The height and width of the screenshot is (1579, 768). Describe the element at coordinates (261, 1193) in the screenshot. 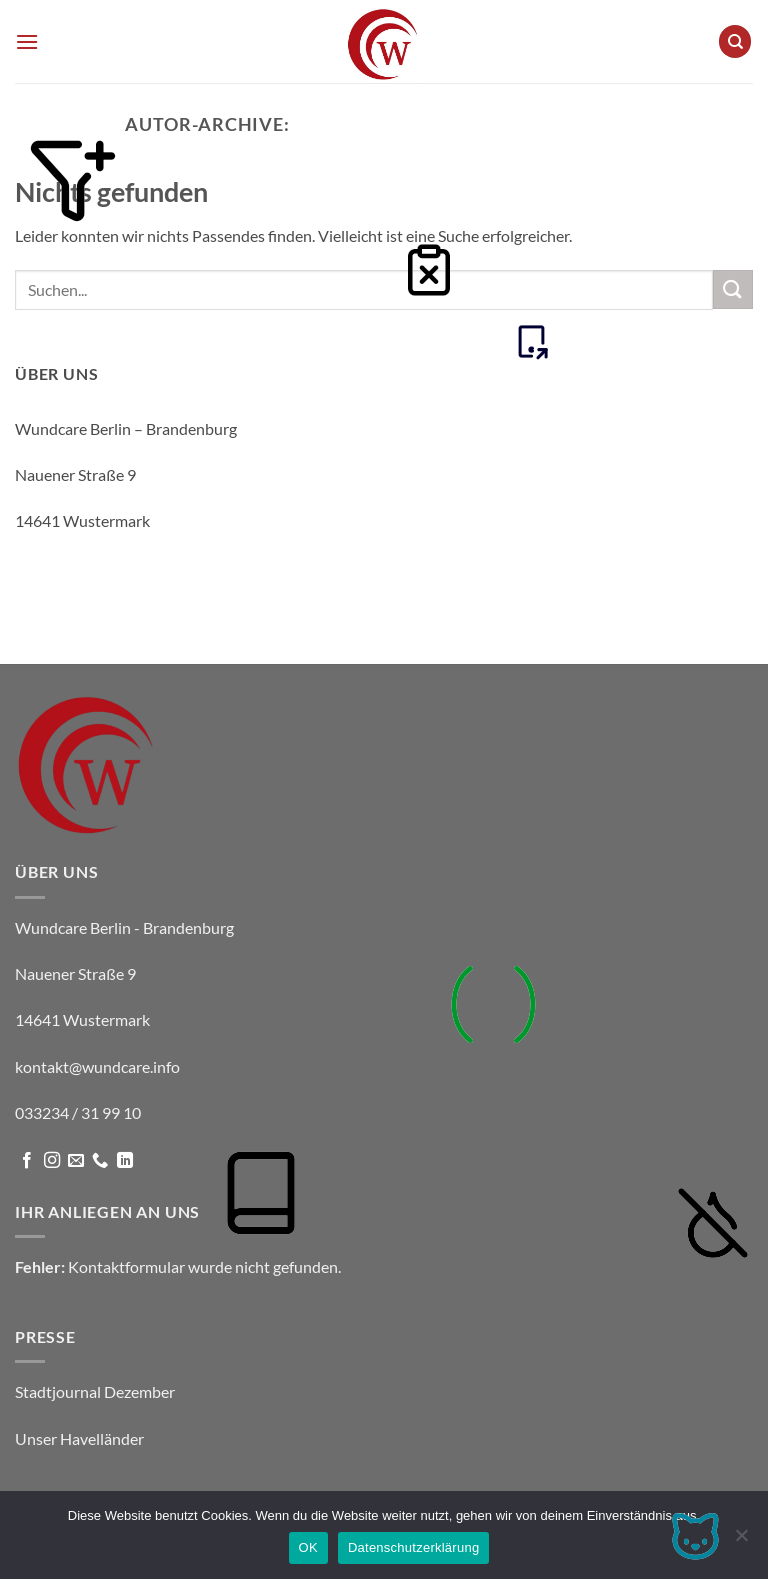

I see `open library or reading list` at that location.